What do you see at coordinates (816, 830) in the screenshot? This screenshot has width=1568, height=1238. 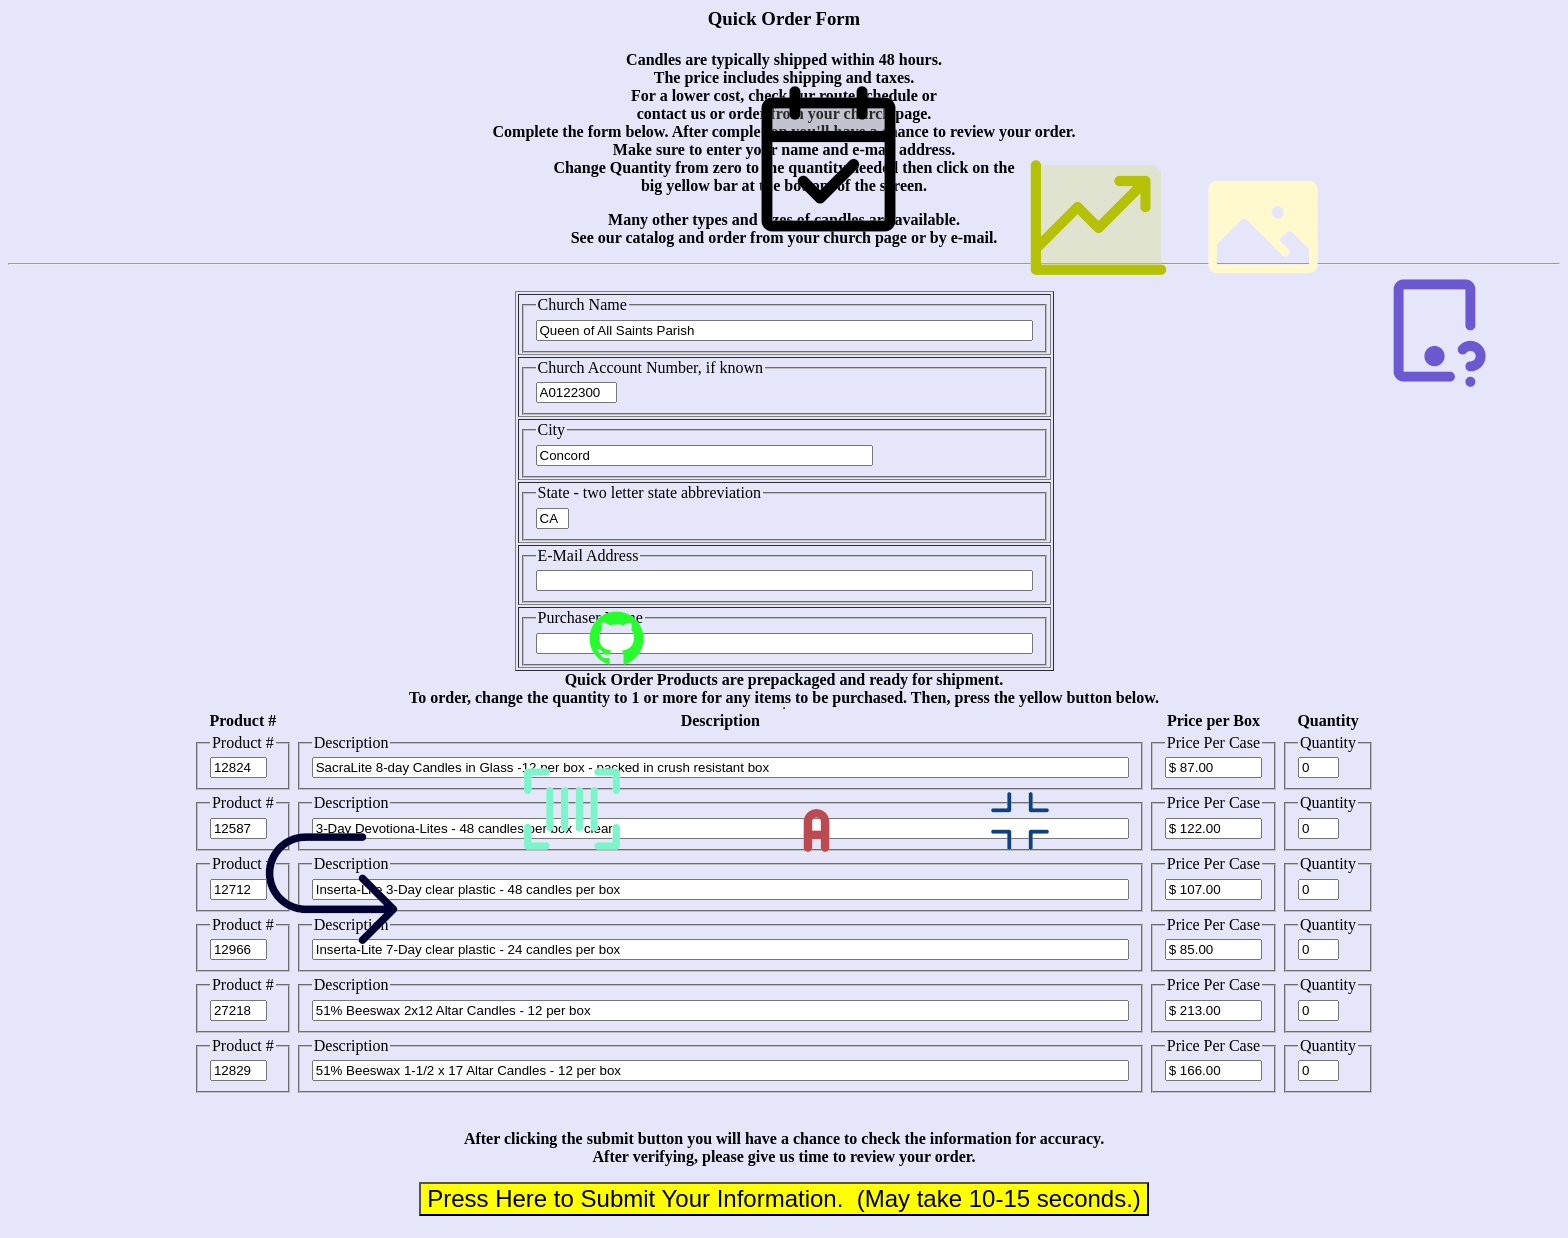 I see `adjust text or font settings` at bounding box center [816, 830].